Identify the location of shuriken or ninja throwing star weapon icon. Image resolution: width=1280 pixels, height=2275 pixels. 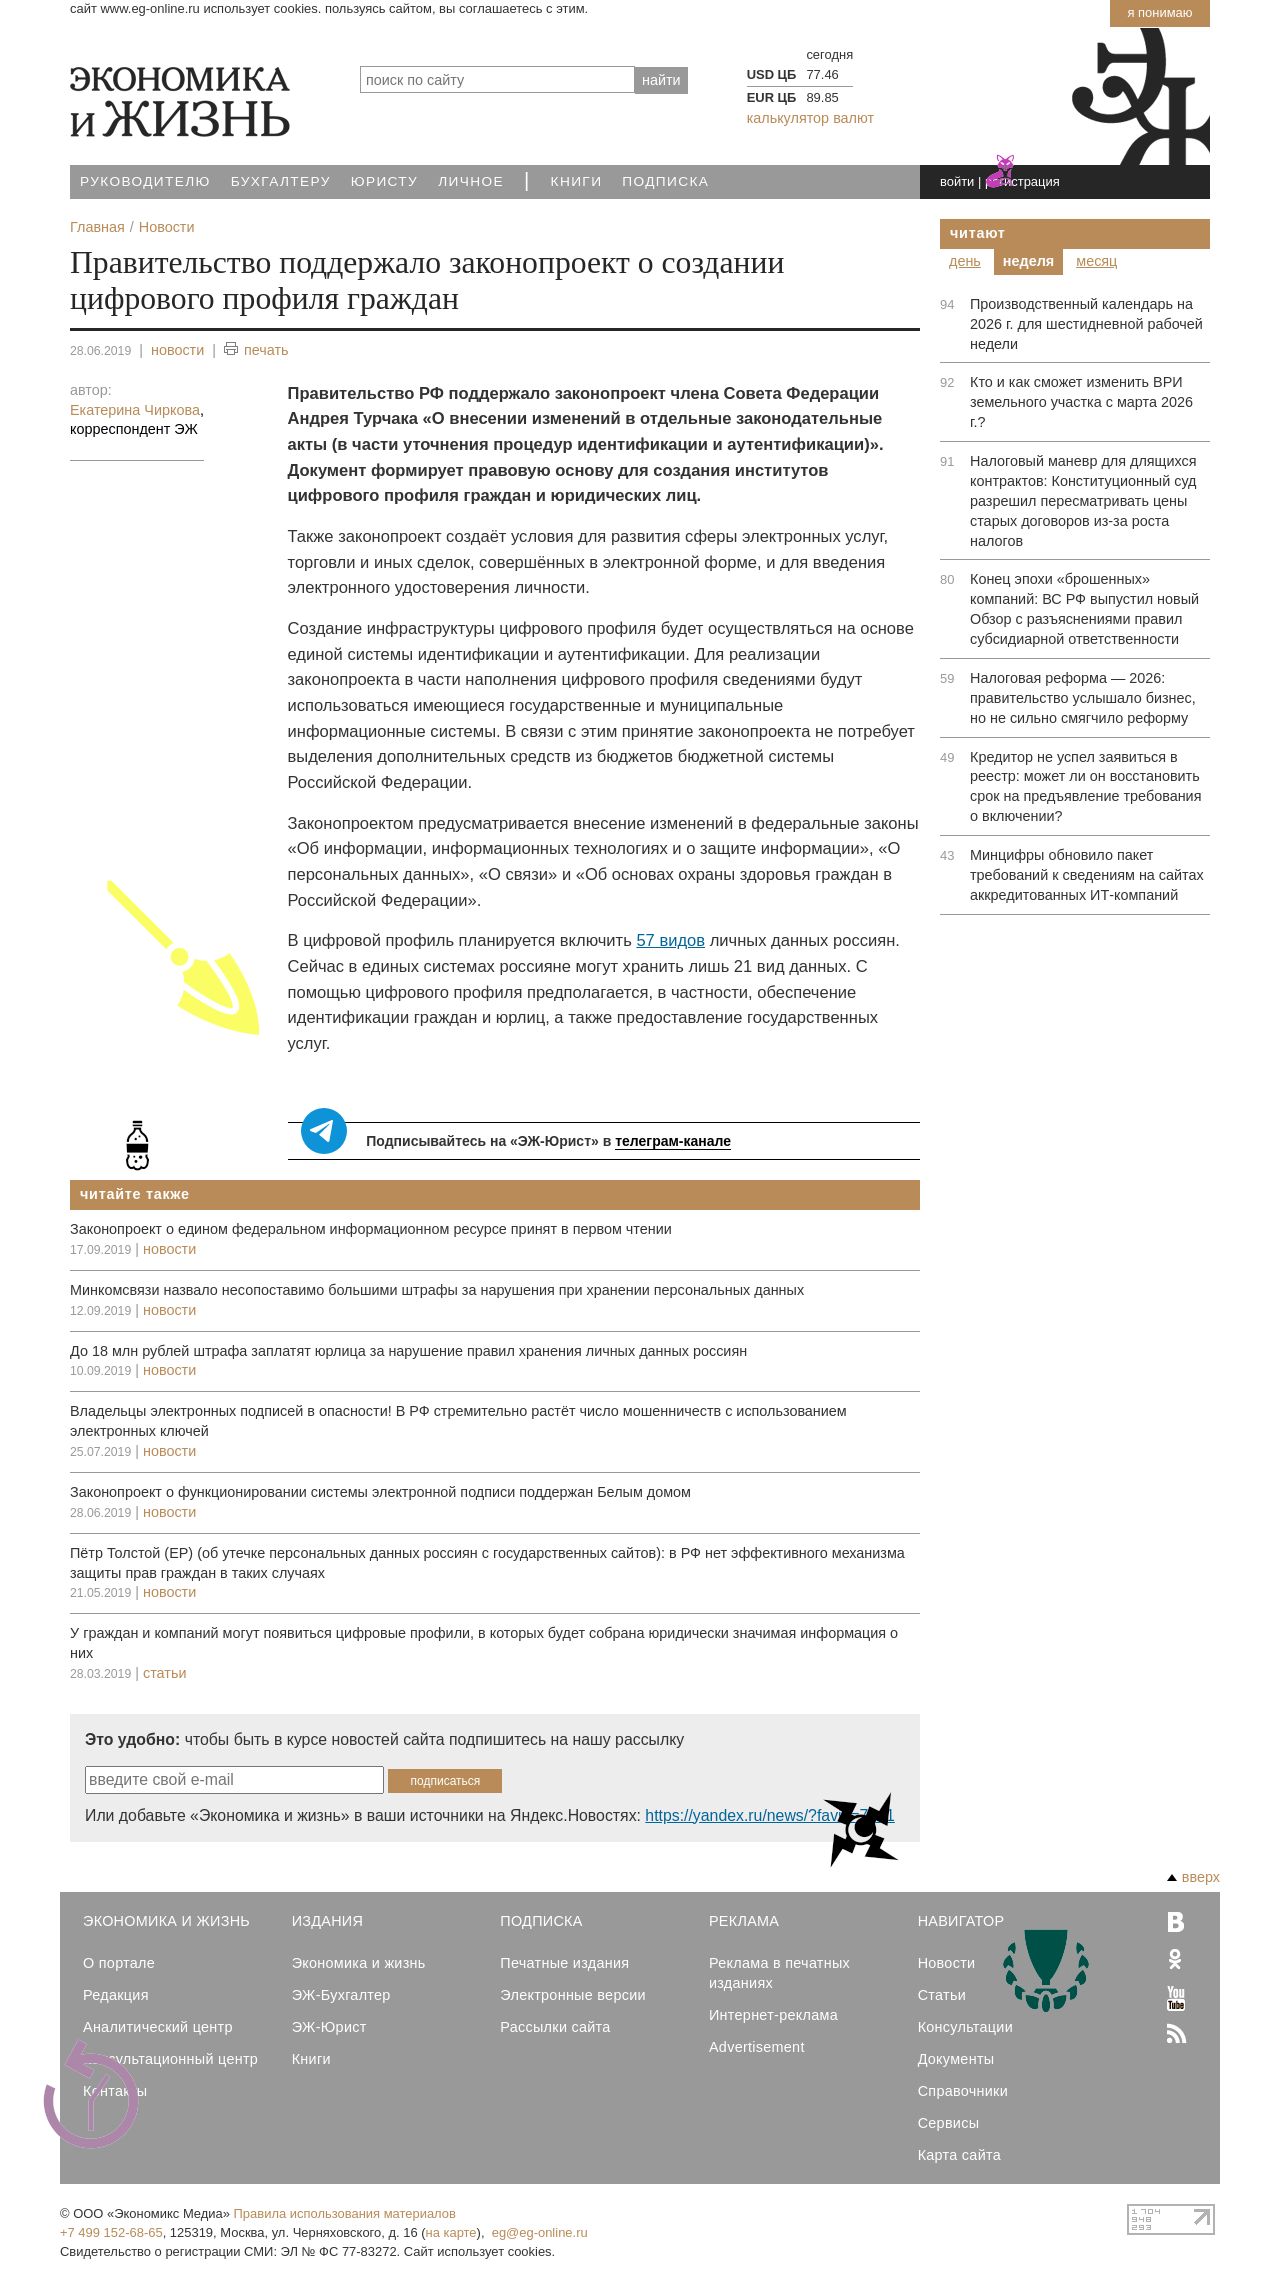
(861, 1830).